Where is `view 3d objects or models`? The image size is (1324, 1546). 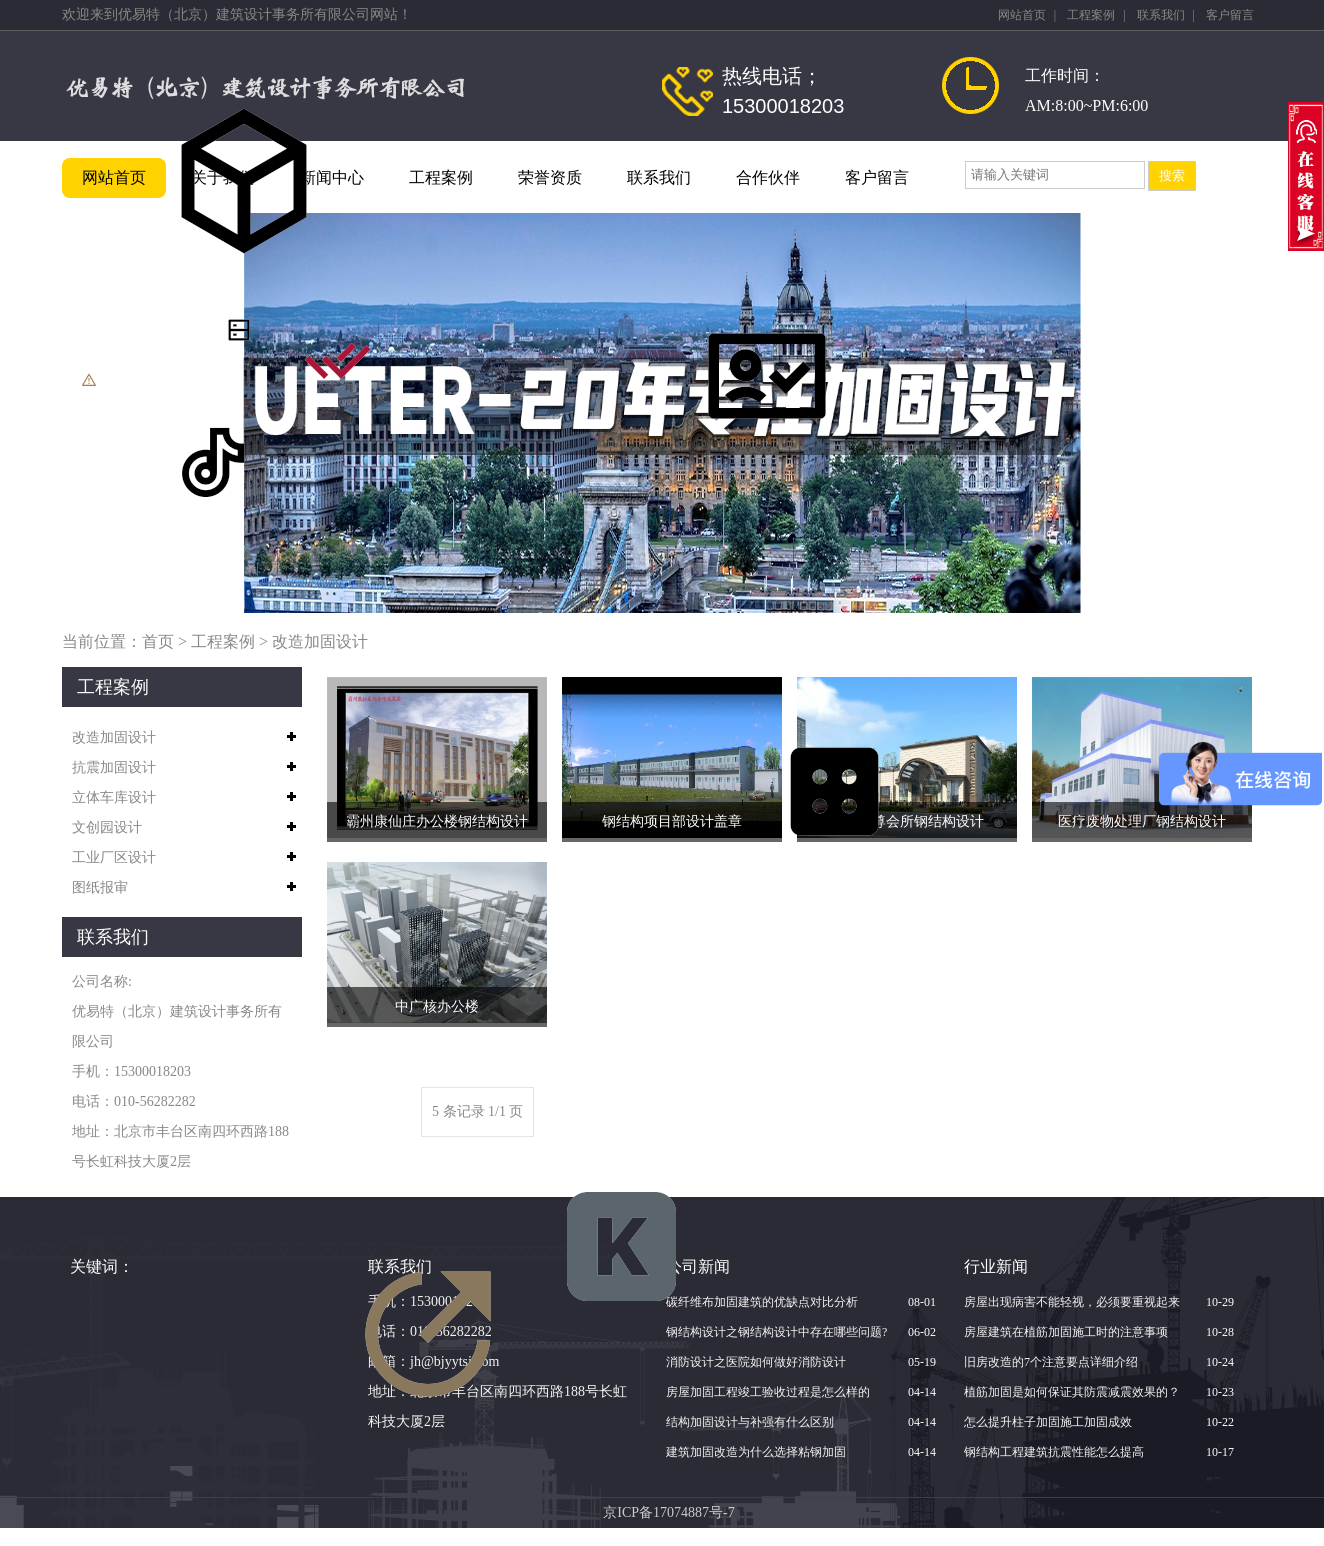
view 3d objects or models is located at coordinates (244, 181).